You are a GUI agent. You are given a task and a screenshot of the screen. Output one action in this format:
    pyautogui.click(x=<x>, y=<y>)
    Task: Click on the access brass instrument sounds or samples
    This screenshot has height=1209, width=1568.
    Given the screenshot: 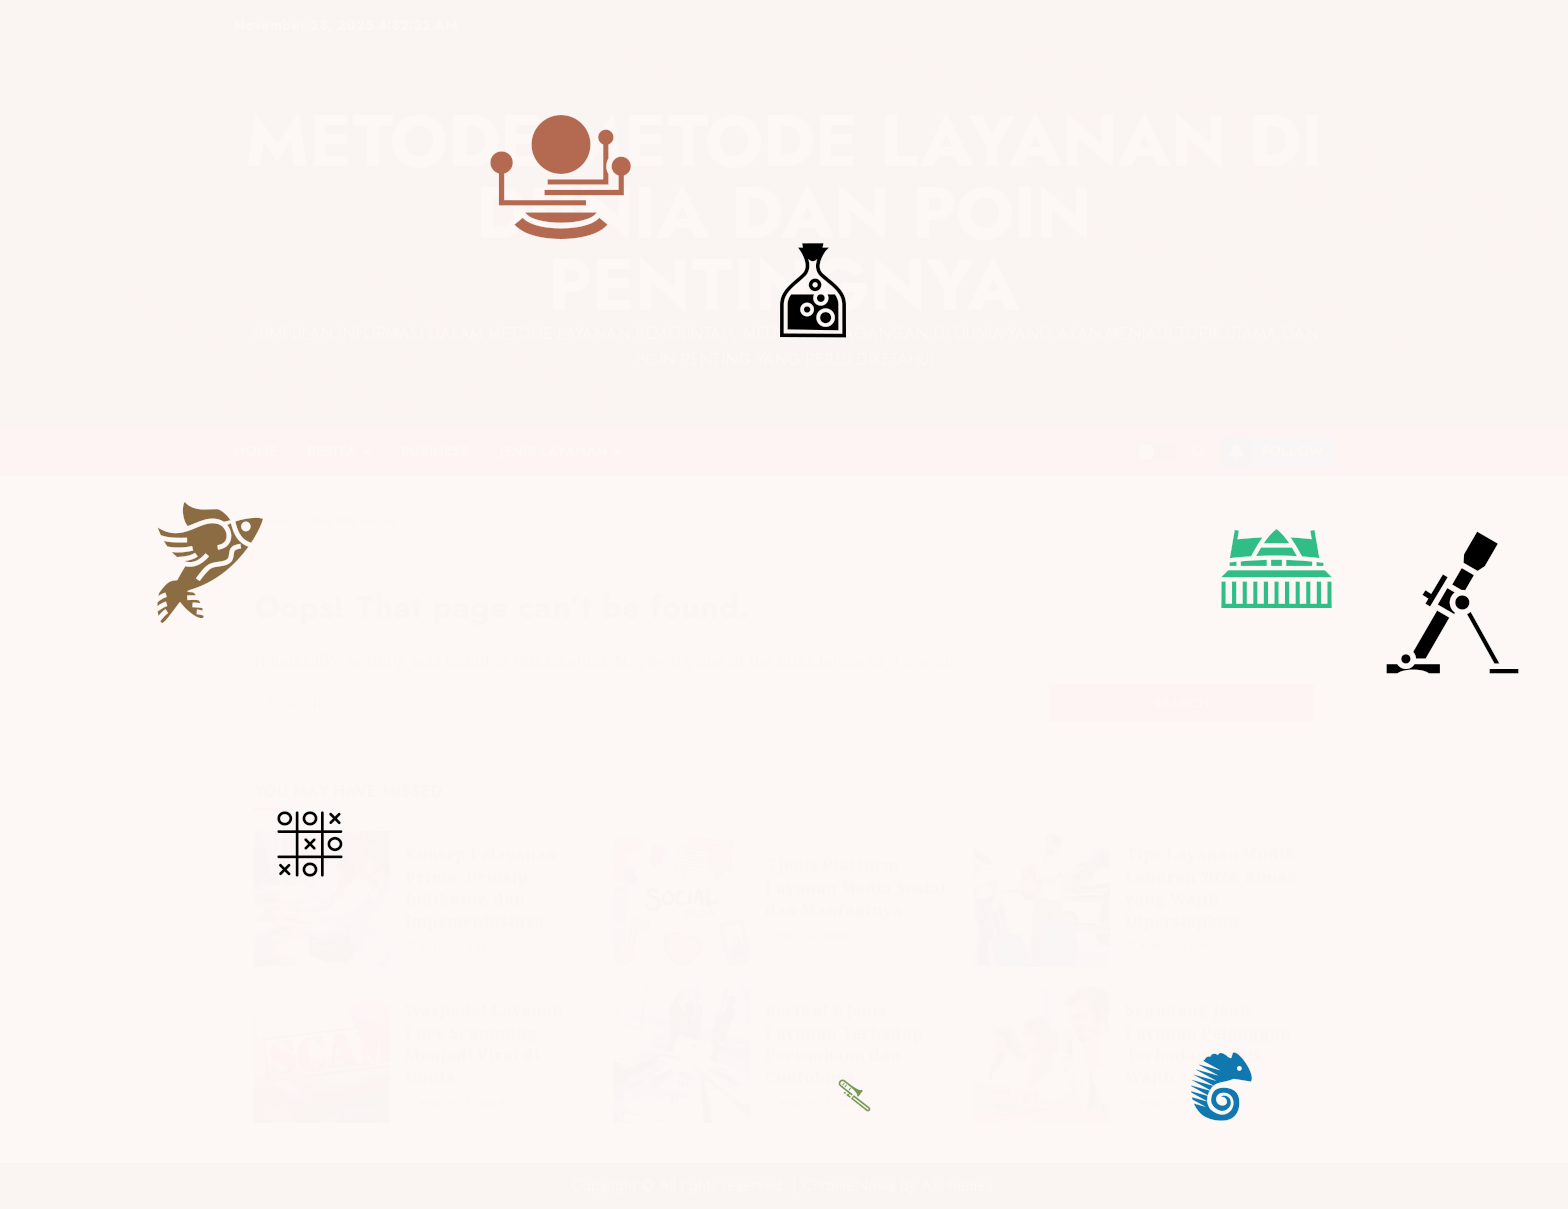 What is the action you would take?
    pyautogui.click(x=854, y=1095)
    